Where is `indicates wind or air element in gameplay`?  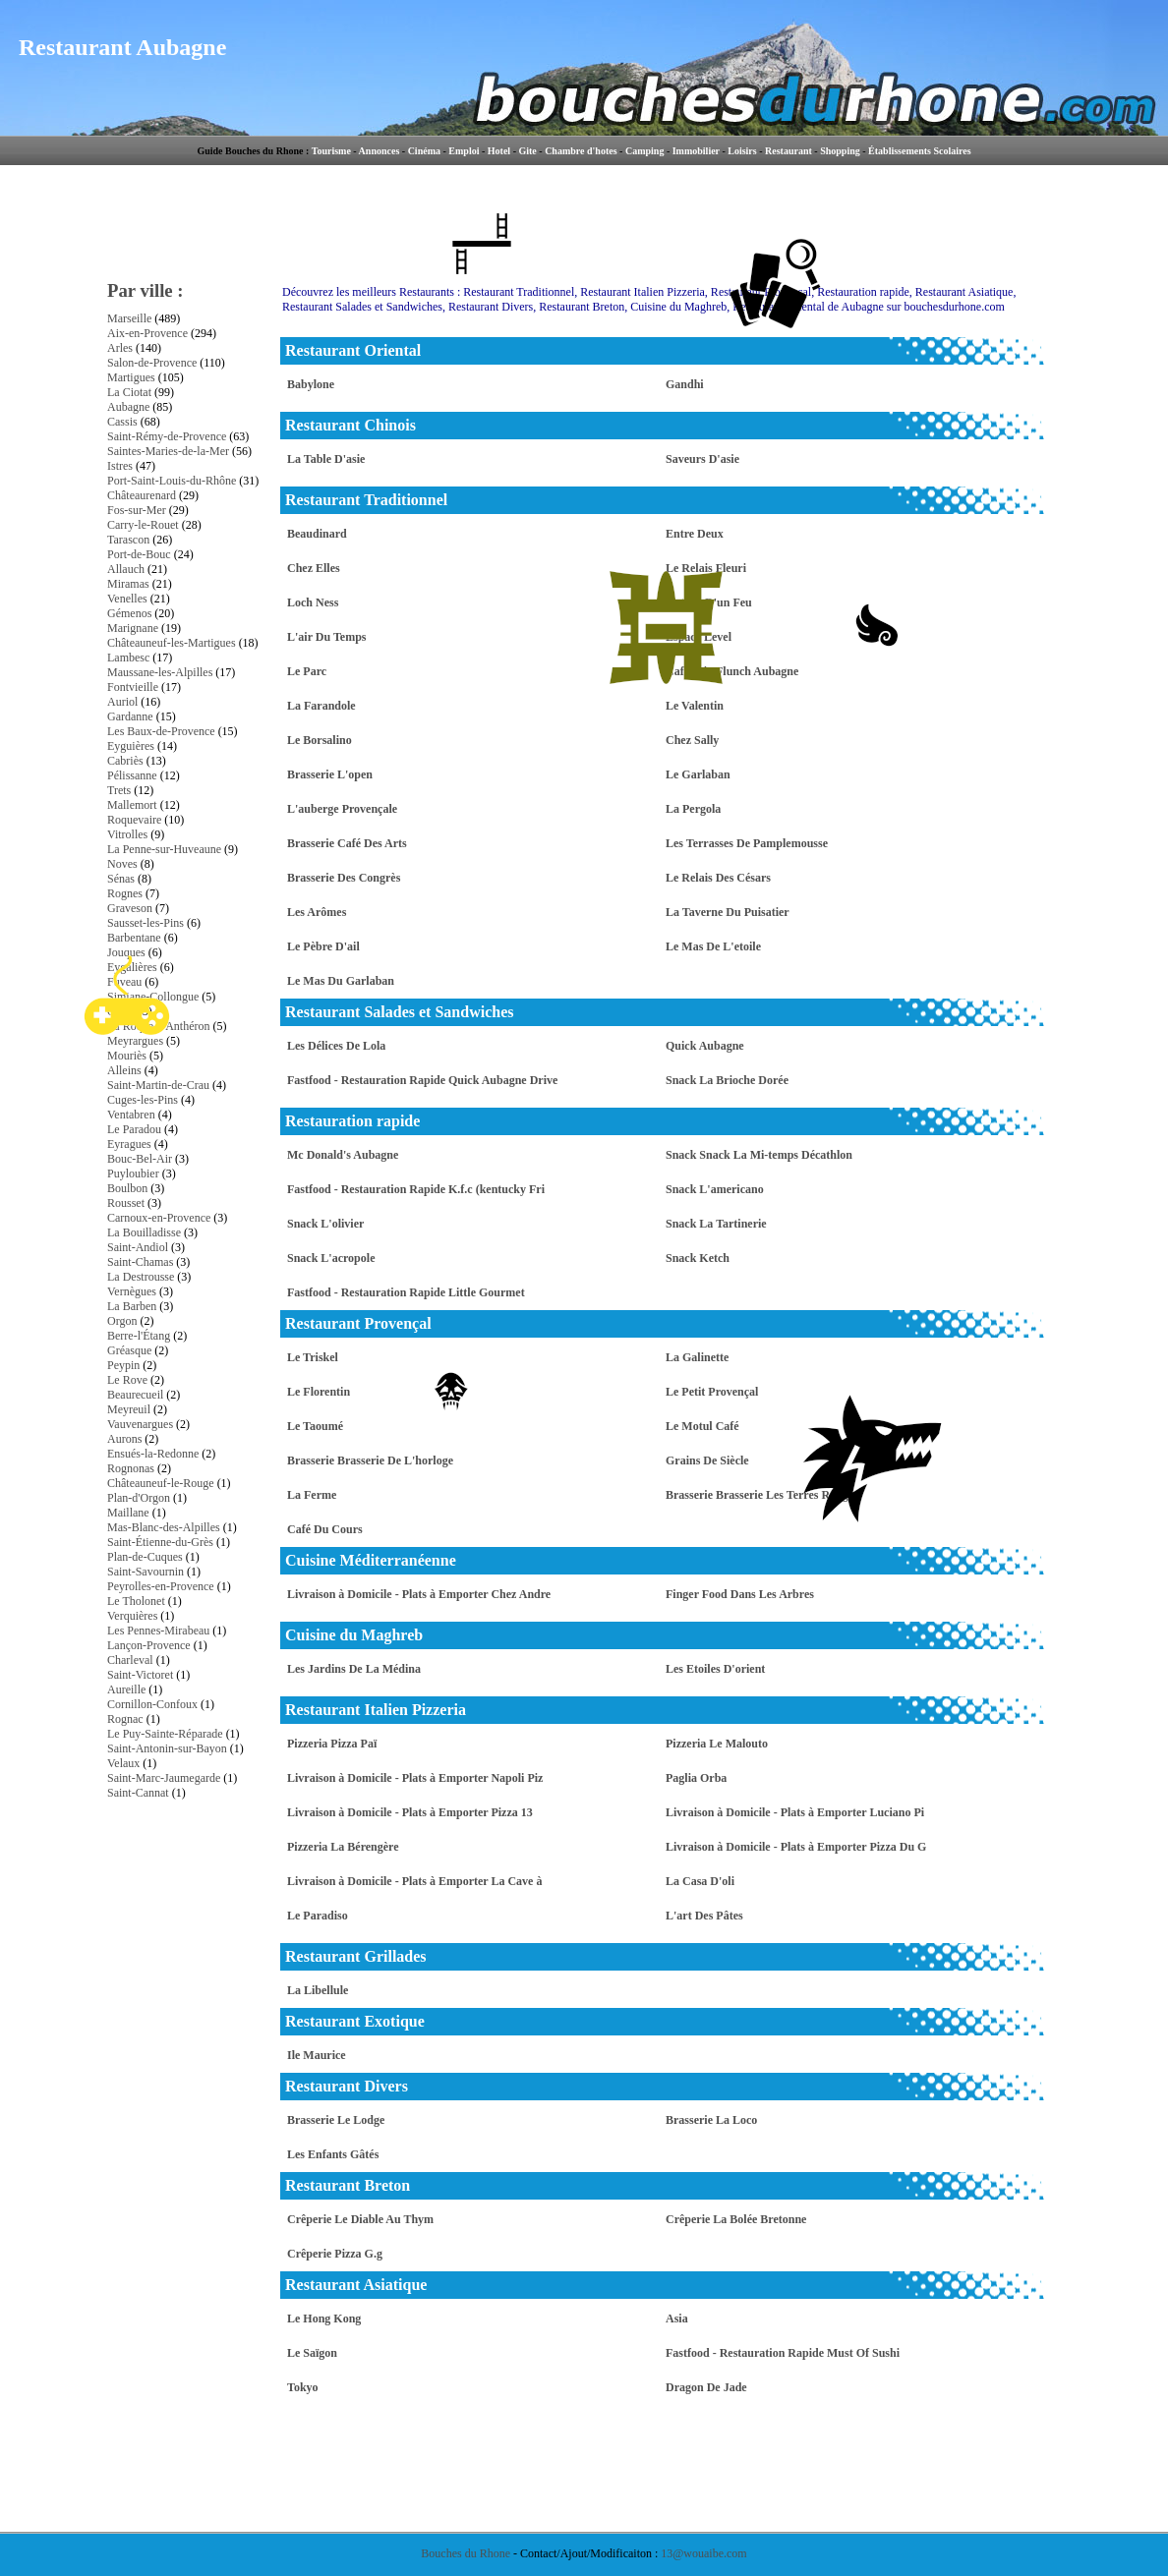 indicates wind or air element in gameplay is located at coordinates (877, 625).